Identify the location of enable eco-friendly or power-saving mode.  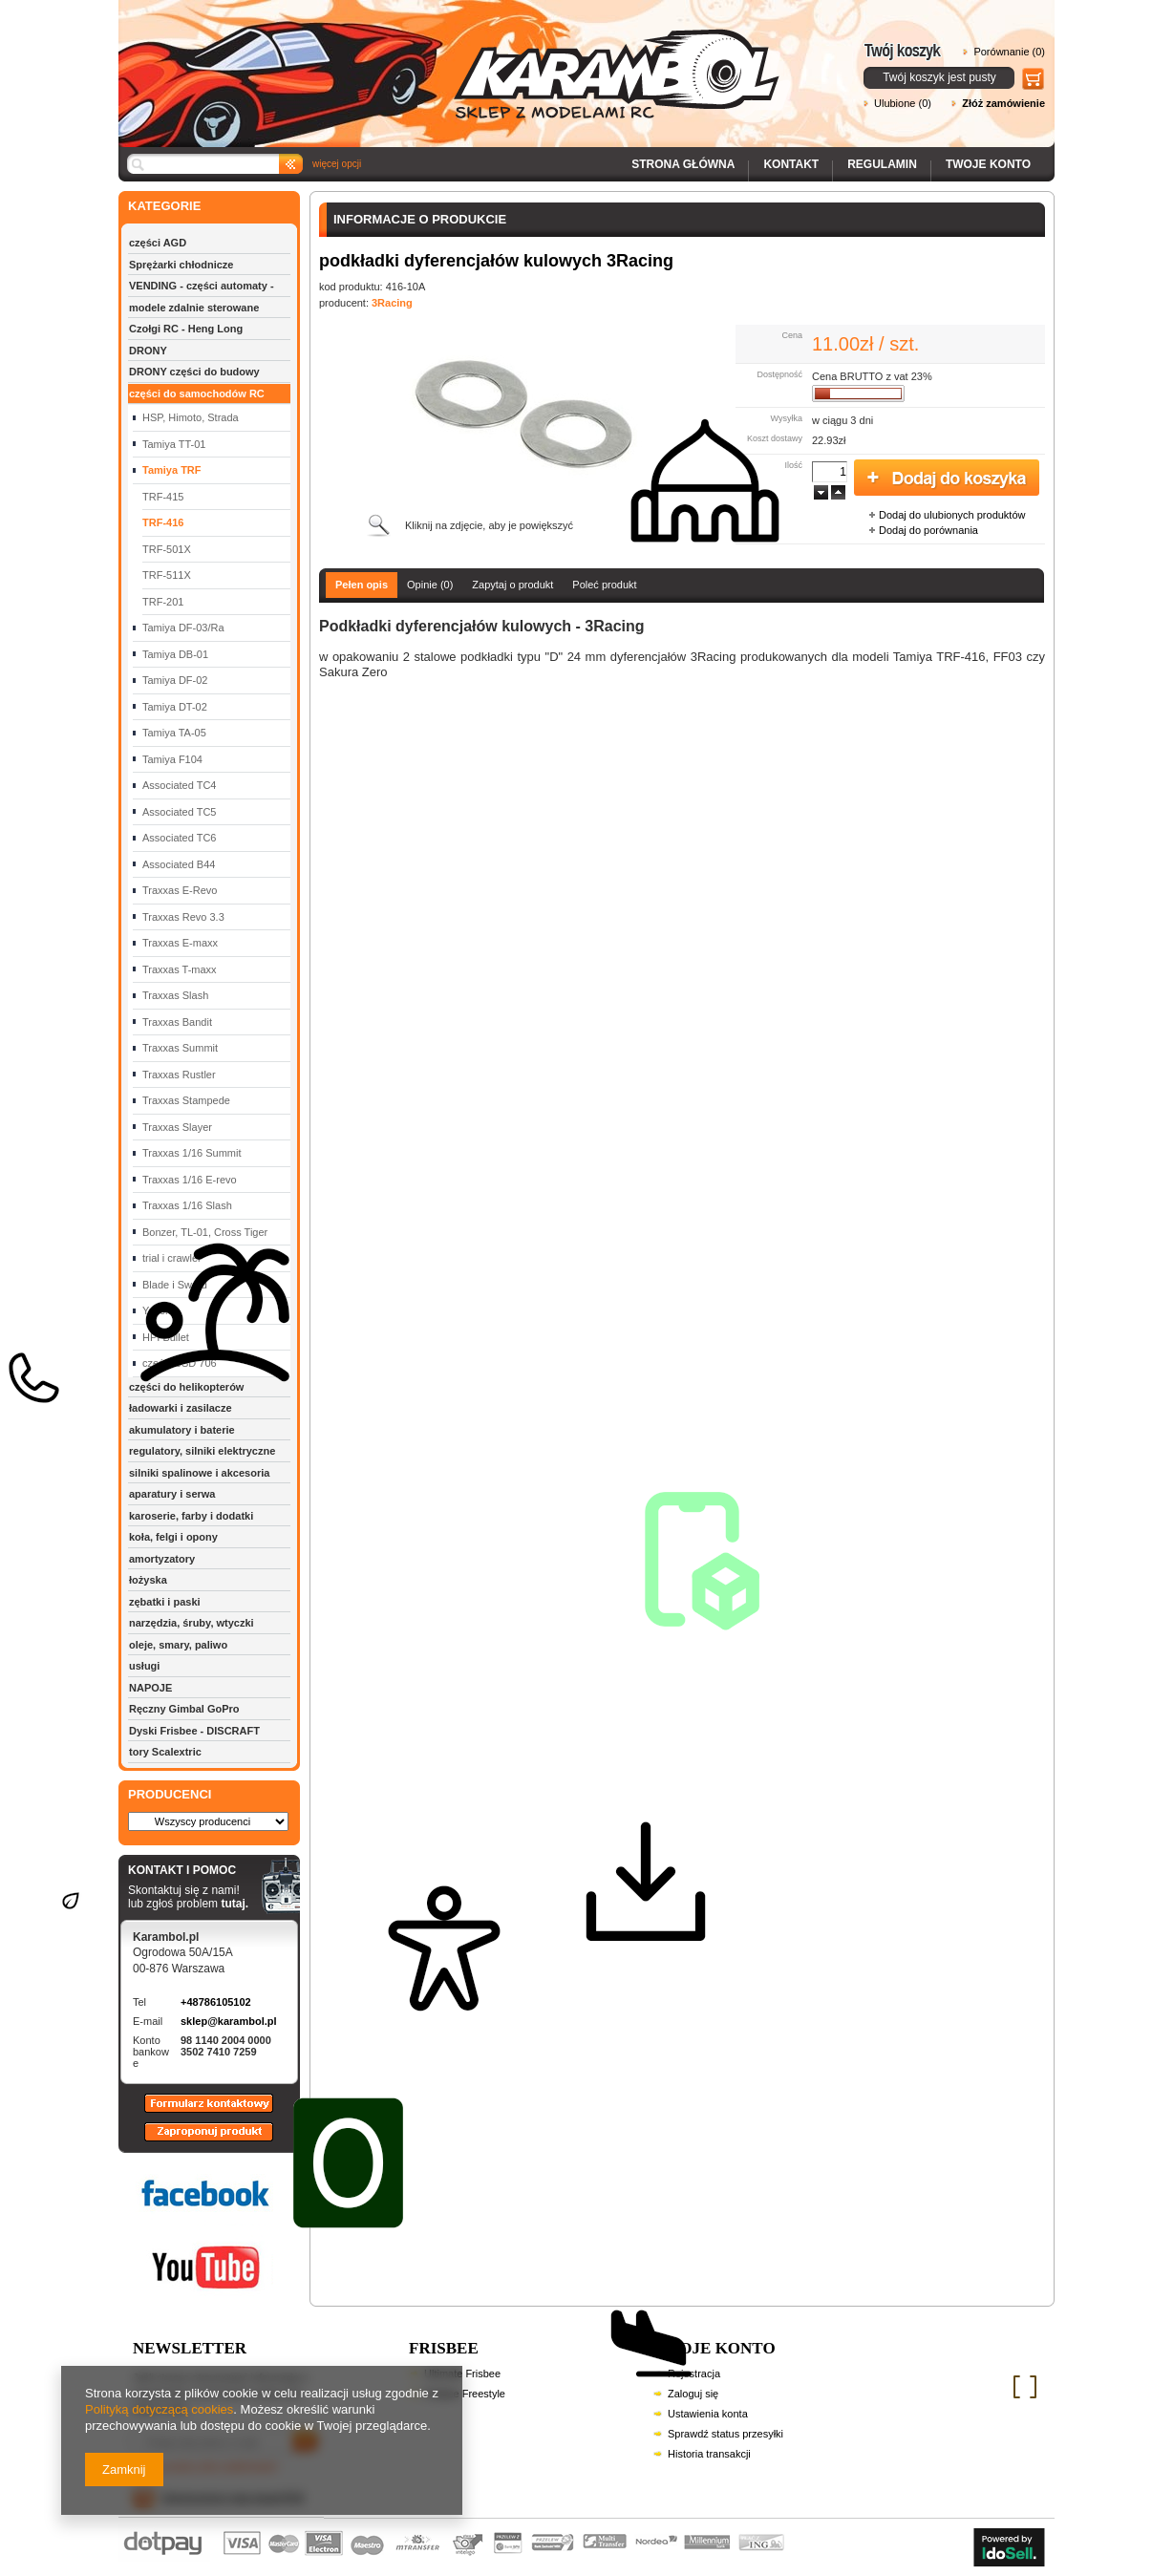
(71, 1901).